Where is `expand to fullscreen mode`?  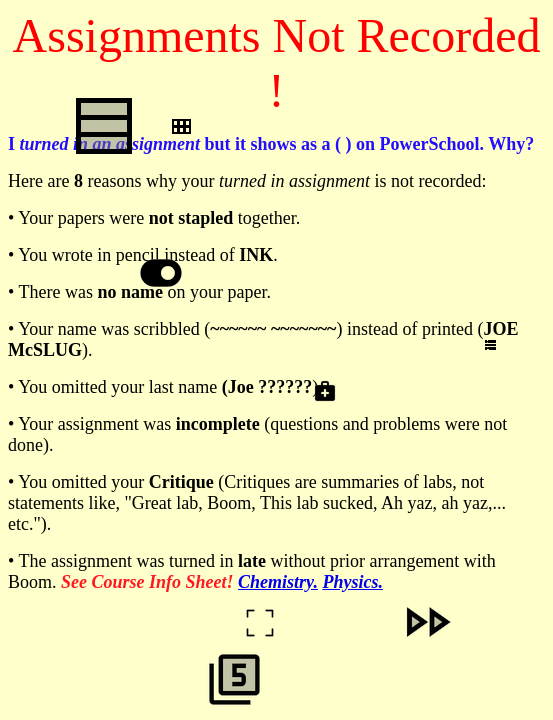 expand to fullscreen mode is located at coordinates (260, 623).